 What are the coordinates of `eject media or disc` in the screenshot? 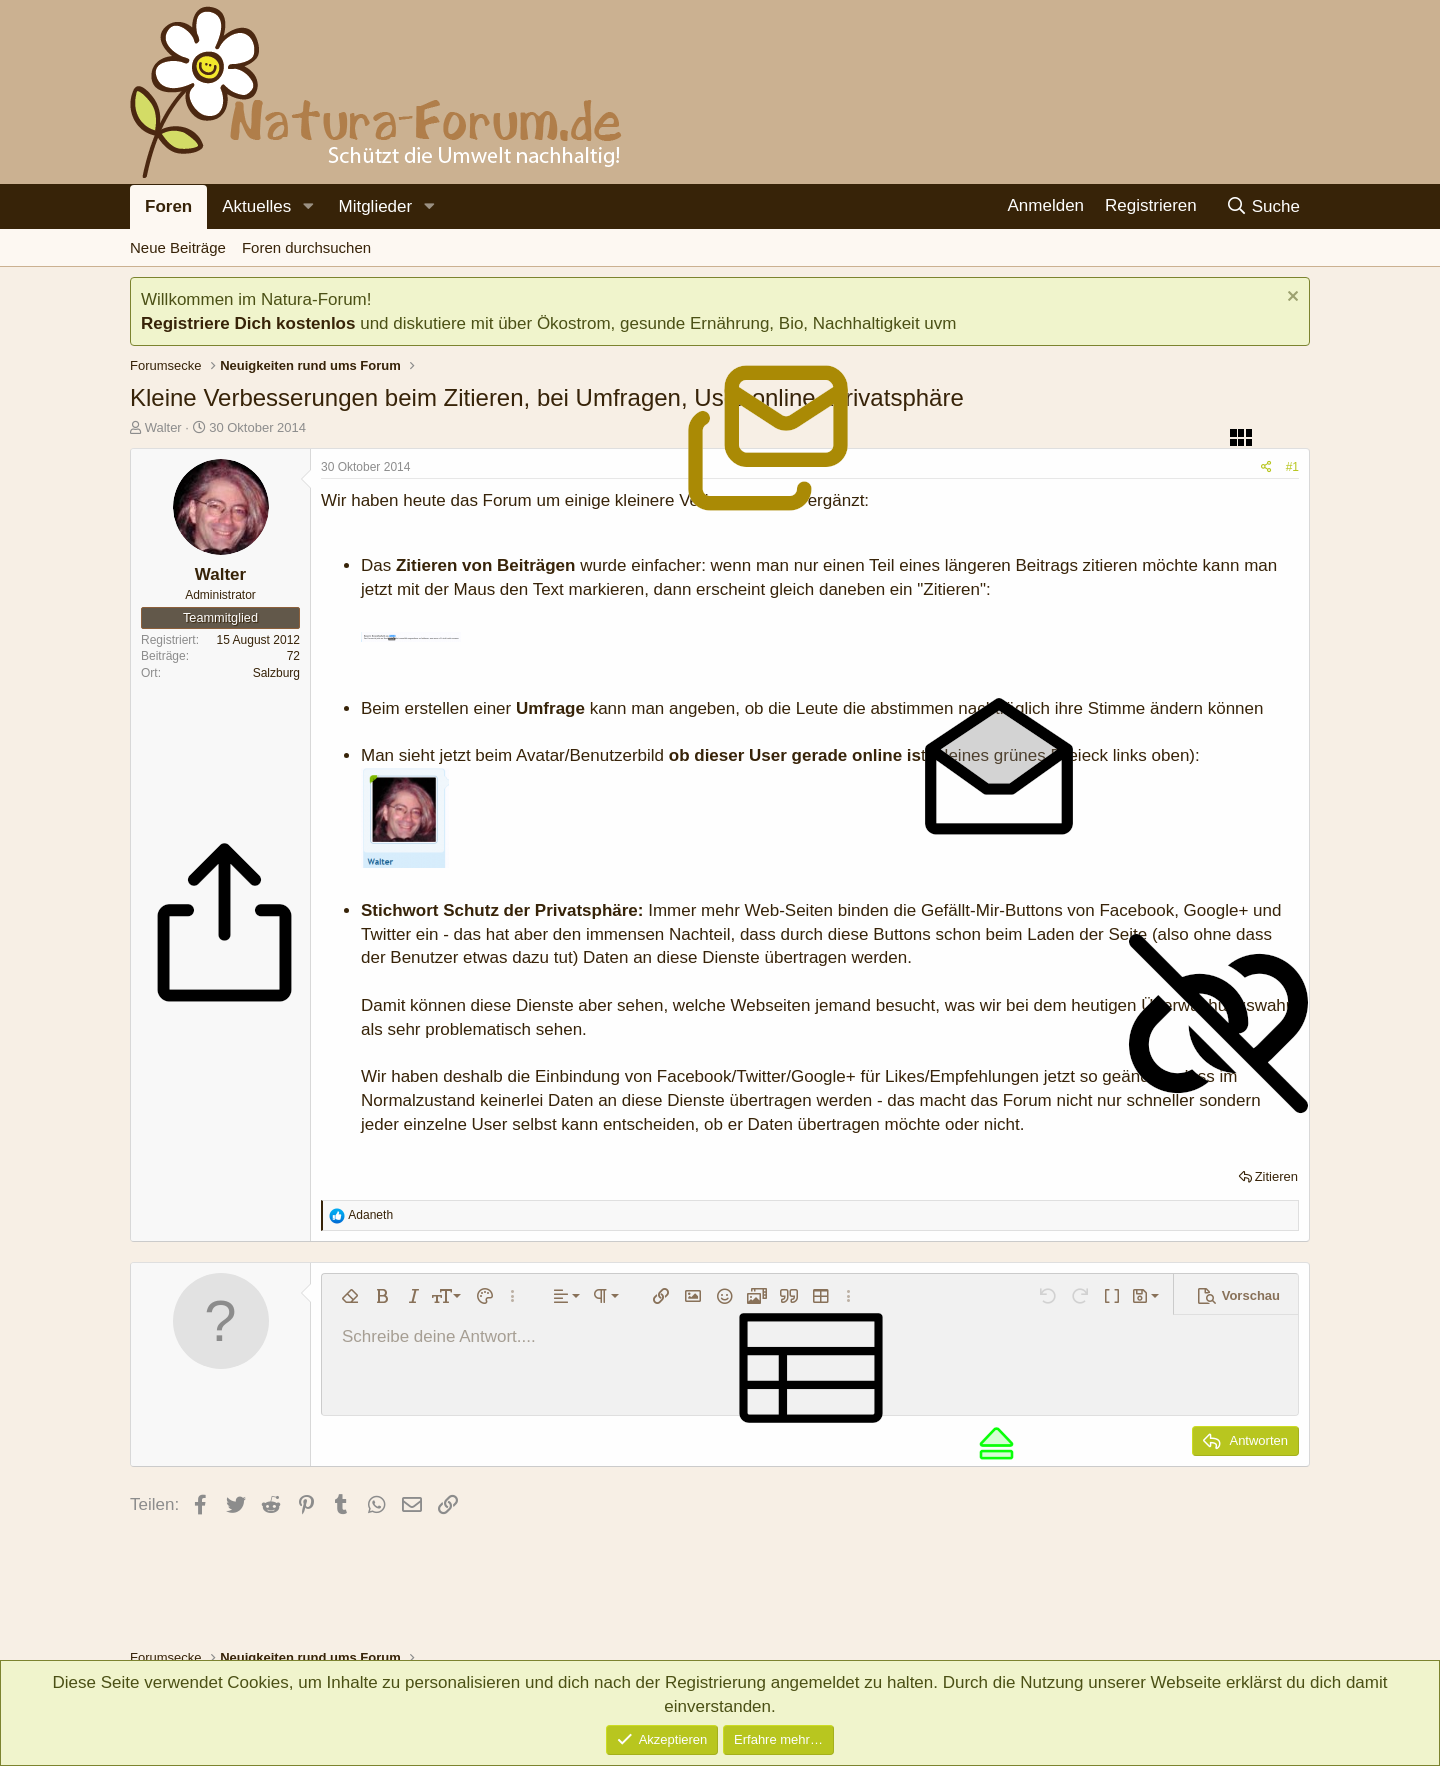 It's located at (996, 1445).